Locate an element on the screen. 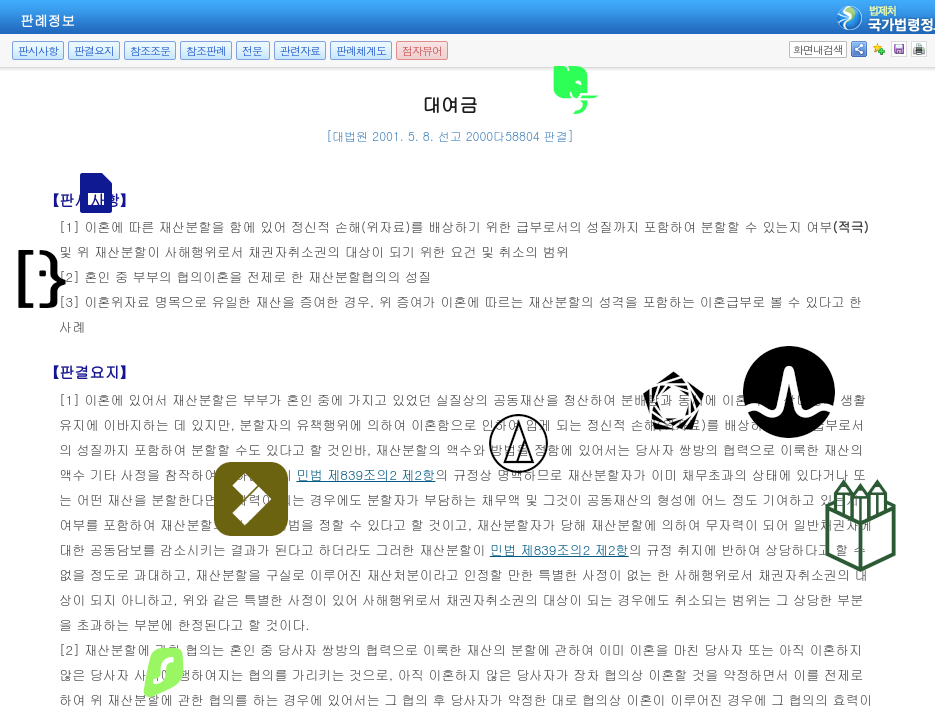 The height and width of the screenshot is (720, 935). PySyft library or framework logo is located at coordinates (673, 400).